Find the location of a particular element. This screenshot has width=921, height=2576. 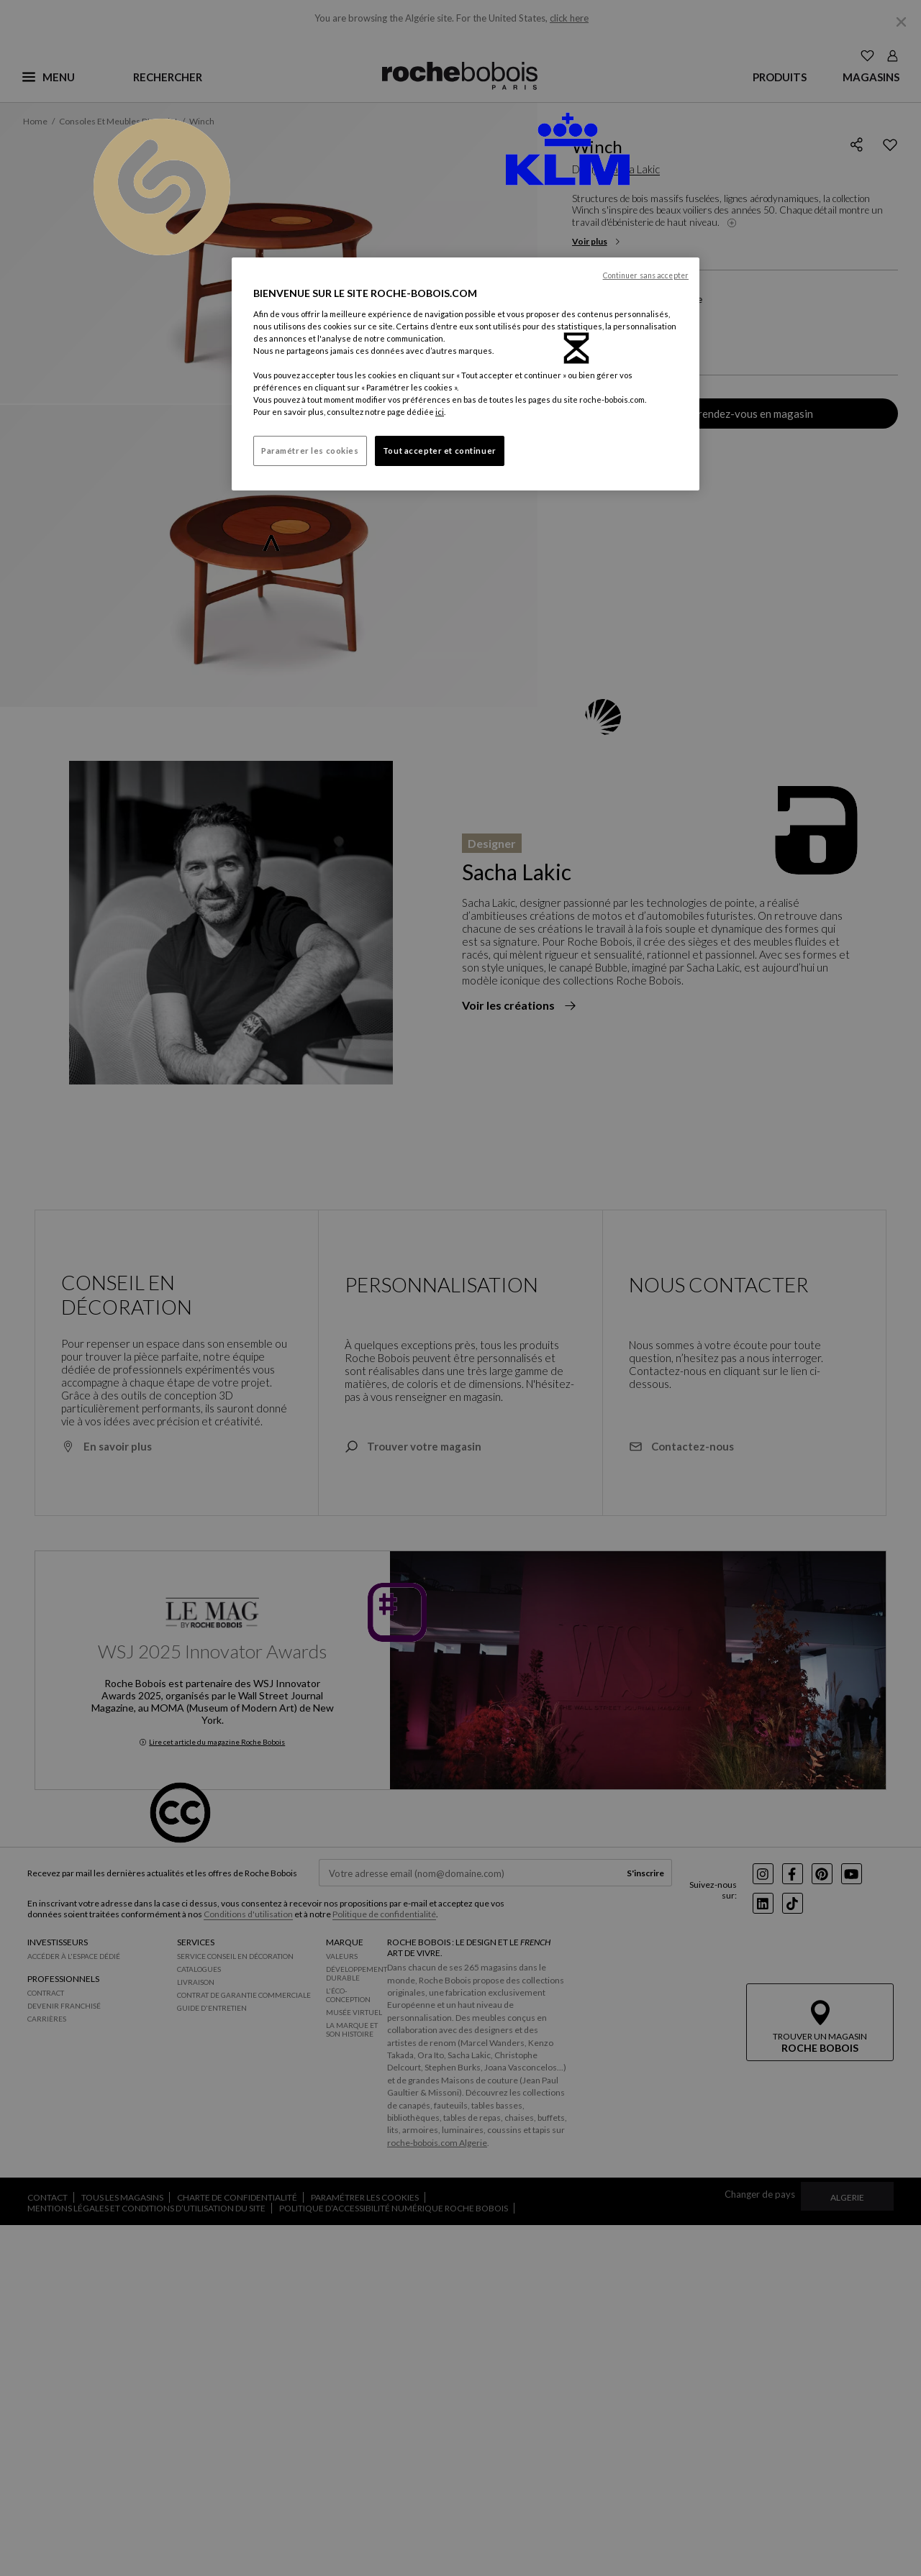

visit teratail programming Q&A community is located at coordinates (271, 543).